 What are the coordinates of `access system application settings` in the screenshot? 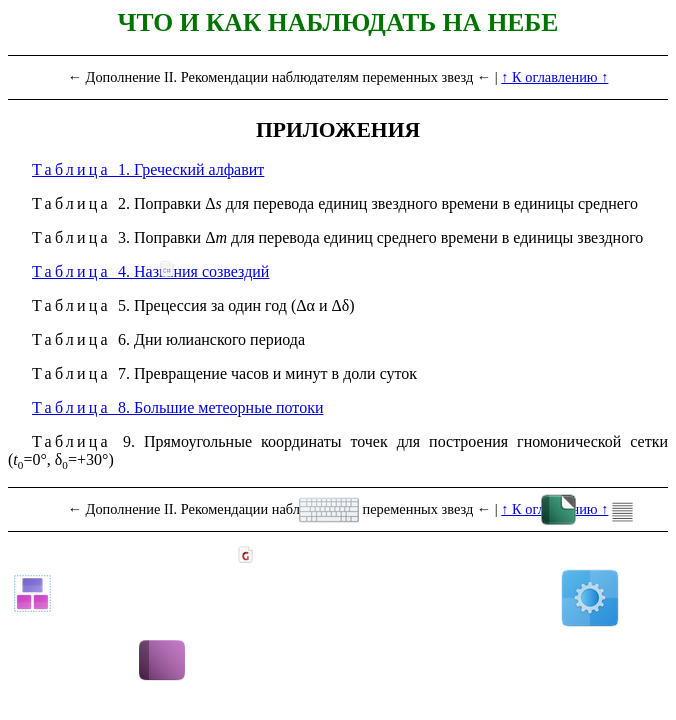 It's located at (590, 598).